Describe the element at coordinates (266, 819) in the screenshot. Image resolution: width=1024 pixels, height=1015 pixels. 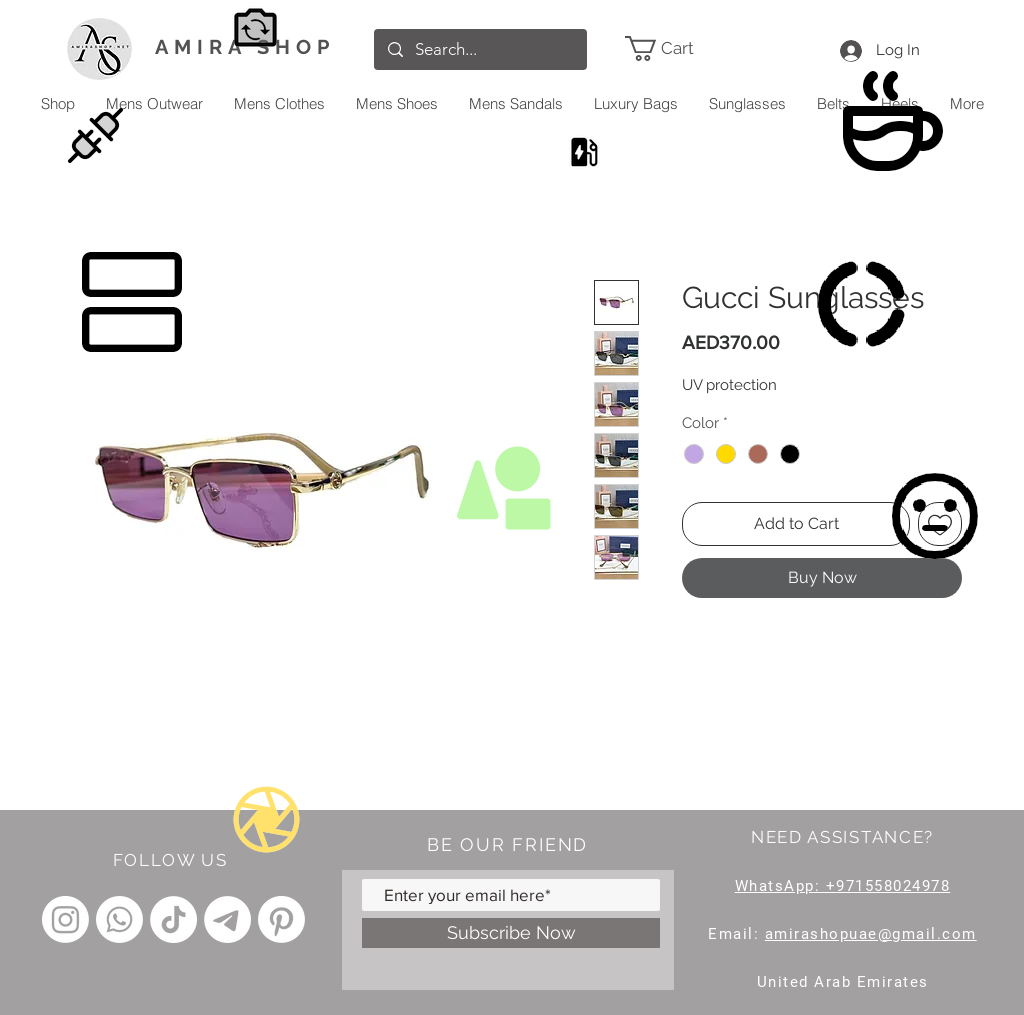
I see `open camera settings` at that location.